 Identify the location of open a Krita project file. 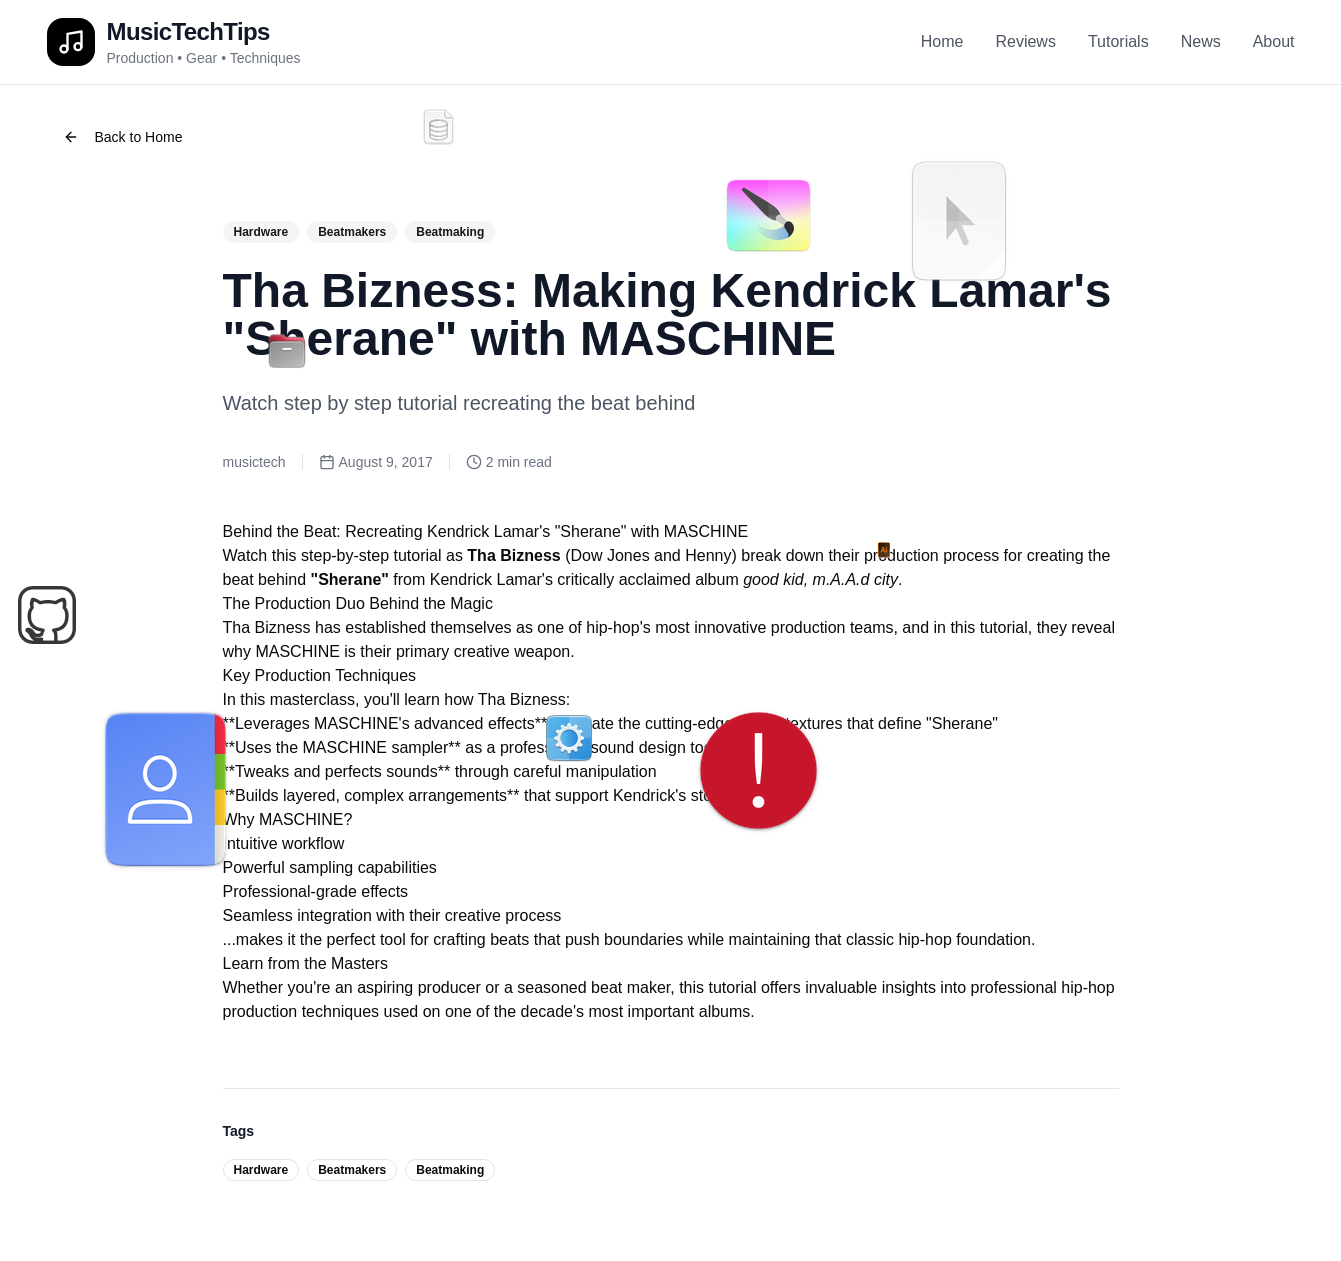
(768, 212).